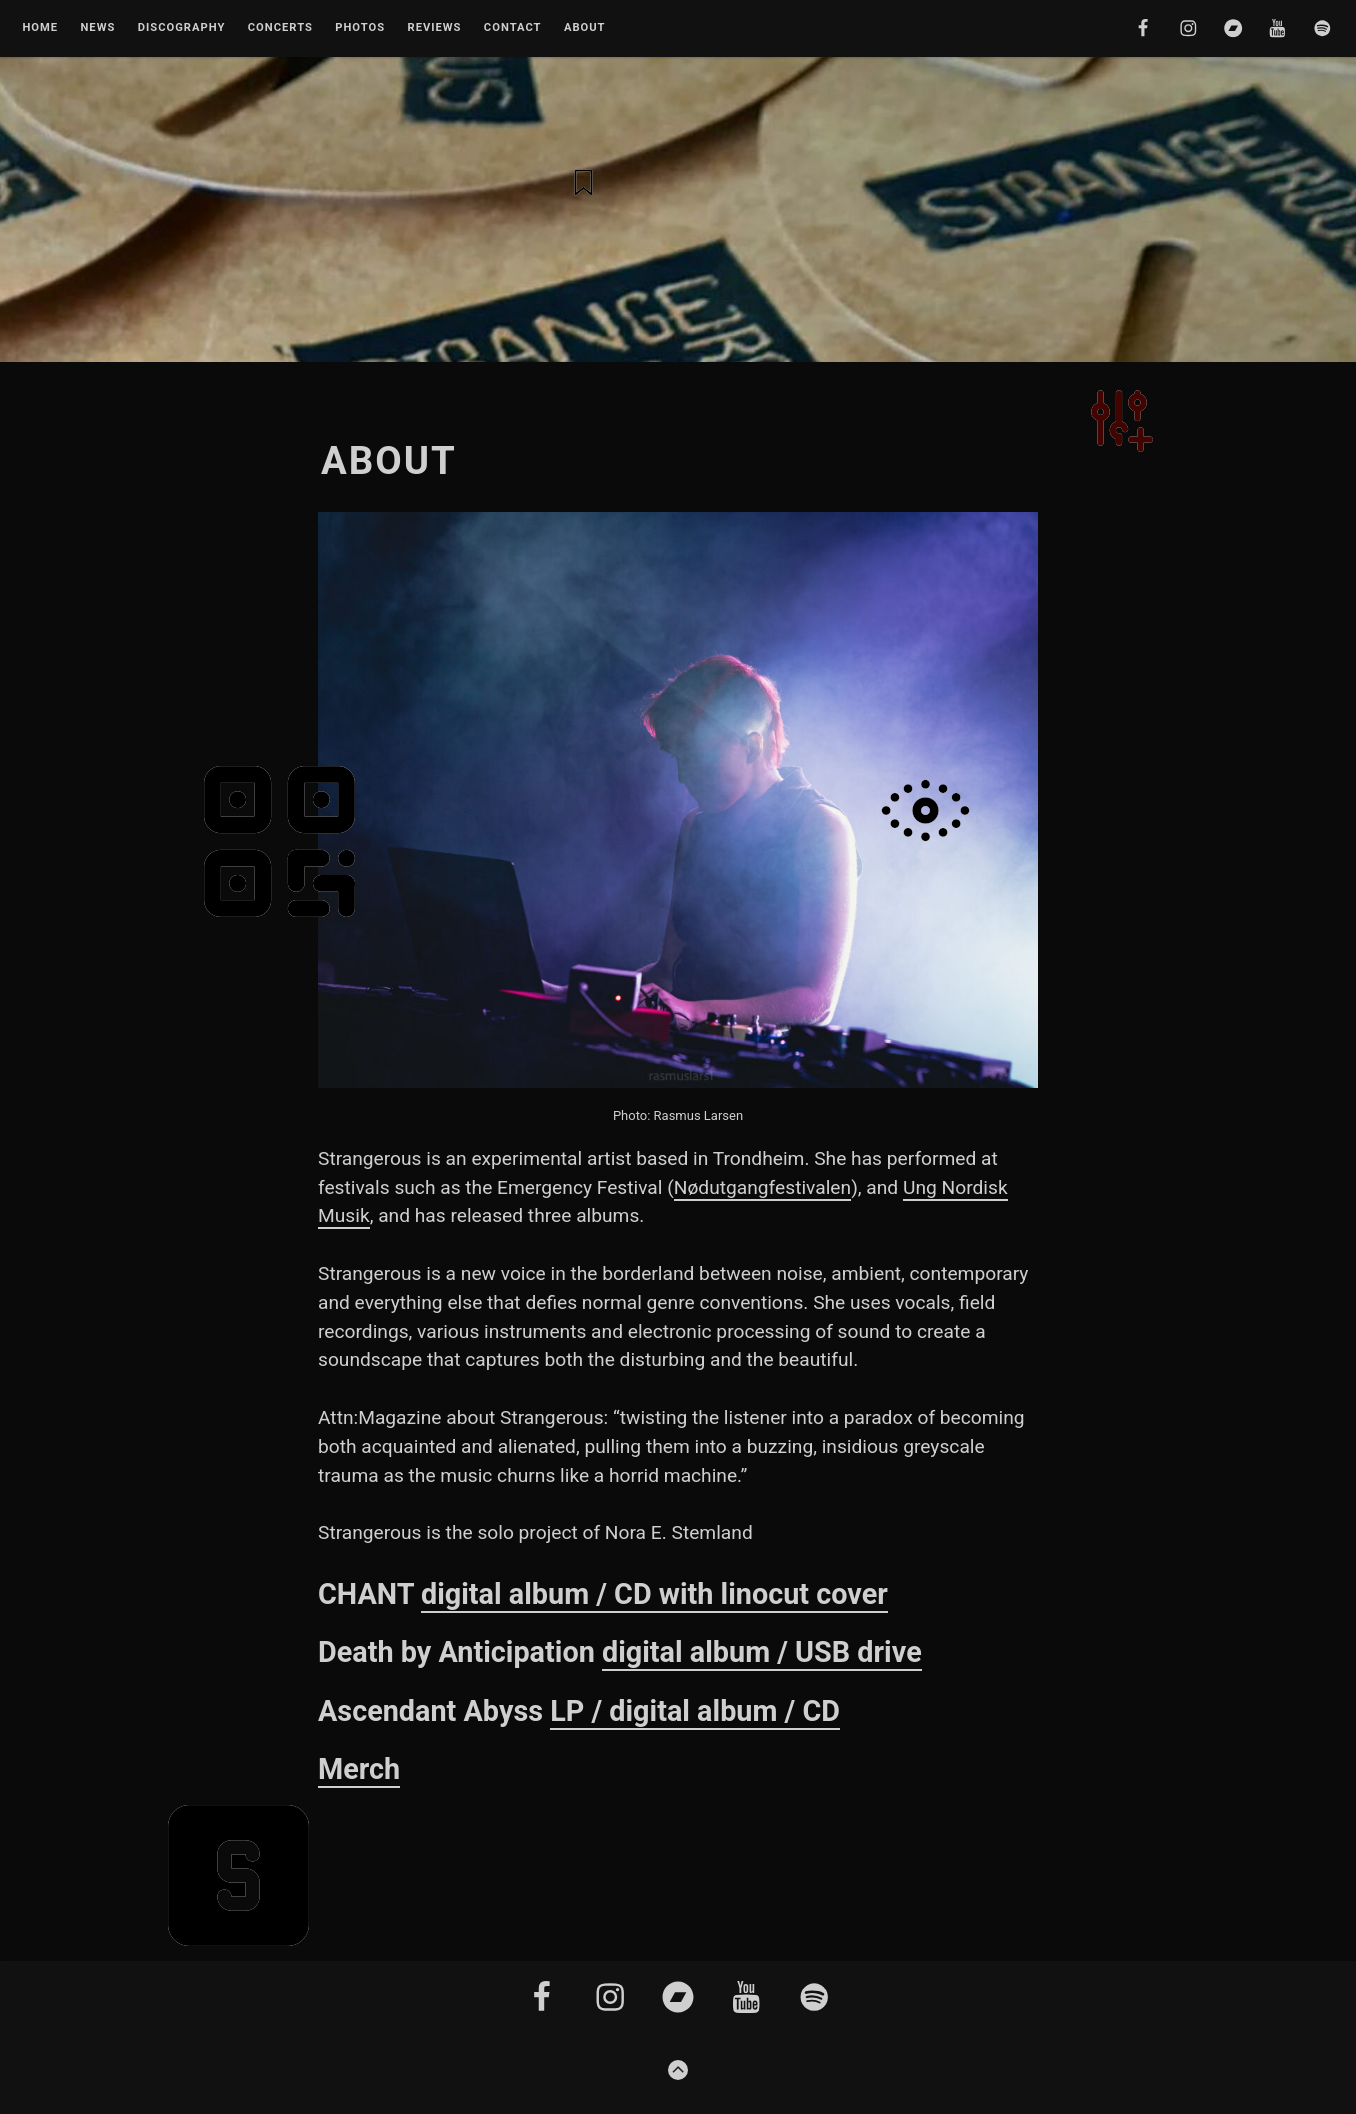  I want to click on indicates a section or item labeled "S", so click(238, 1875).